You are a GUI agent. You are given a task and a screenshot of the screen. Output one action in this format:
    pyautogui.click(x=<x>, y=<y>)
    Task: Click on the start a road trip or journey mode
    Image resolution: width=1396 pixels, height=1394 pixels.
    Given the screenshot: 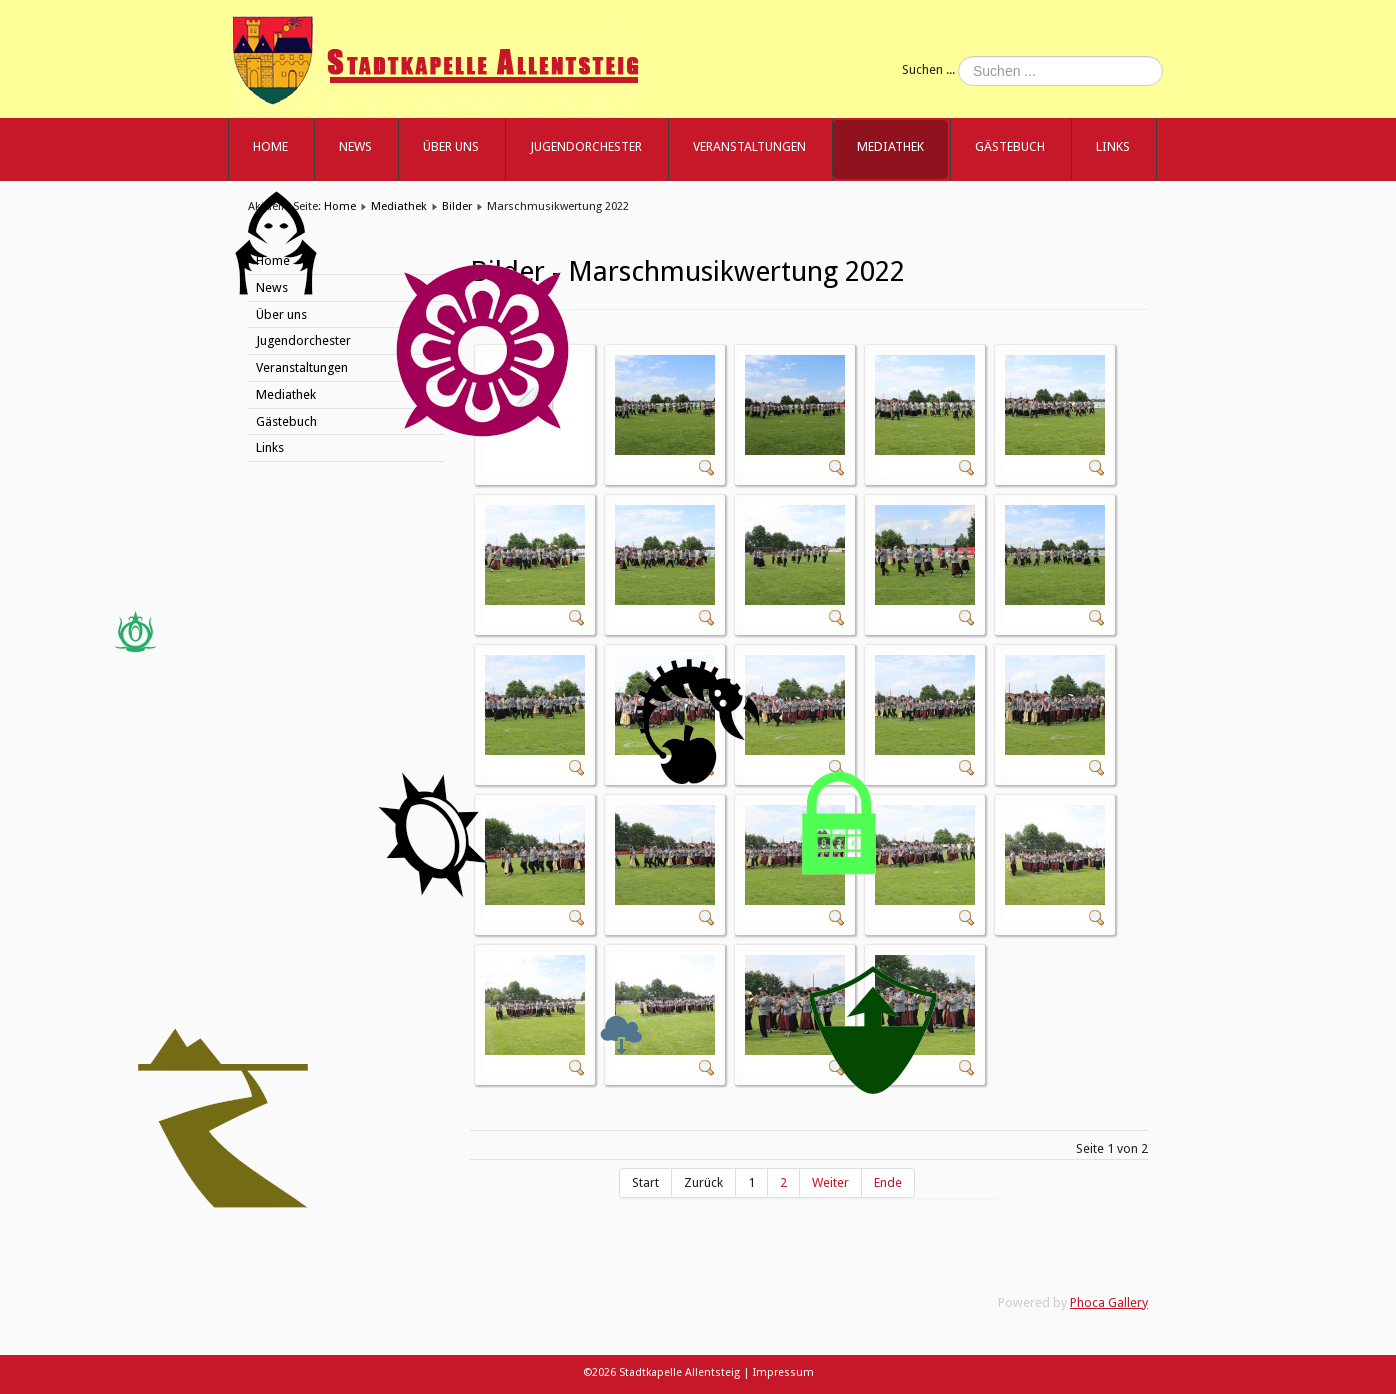 What is the action you would take?
    pyautogui.click(x=223, y=1118)
    